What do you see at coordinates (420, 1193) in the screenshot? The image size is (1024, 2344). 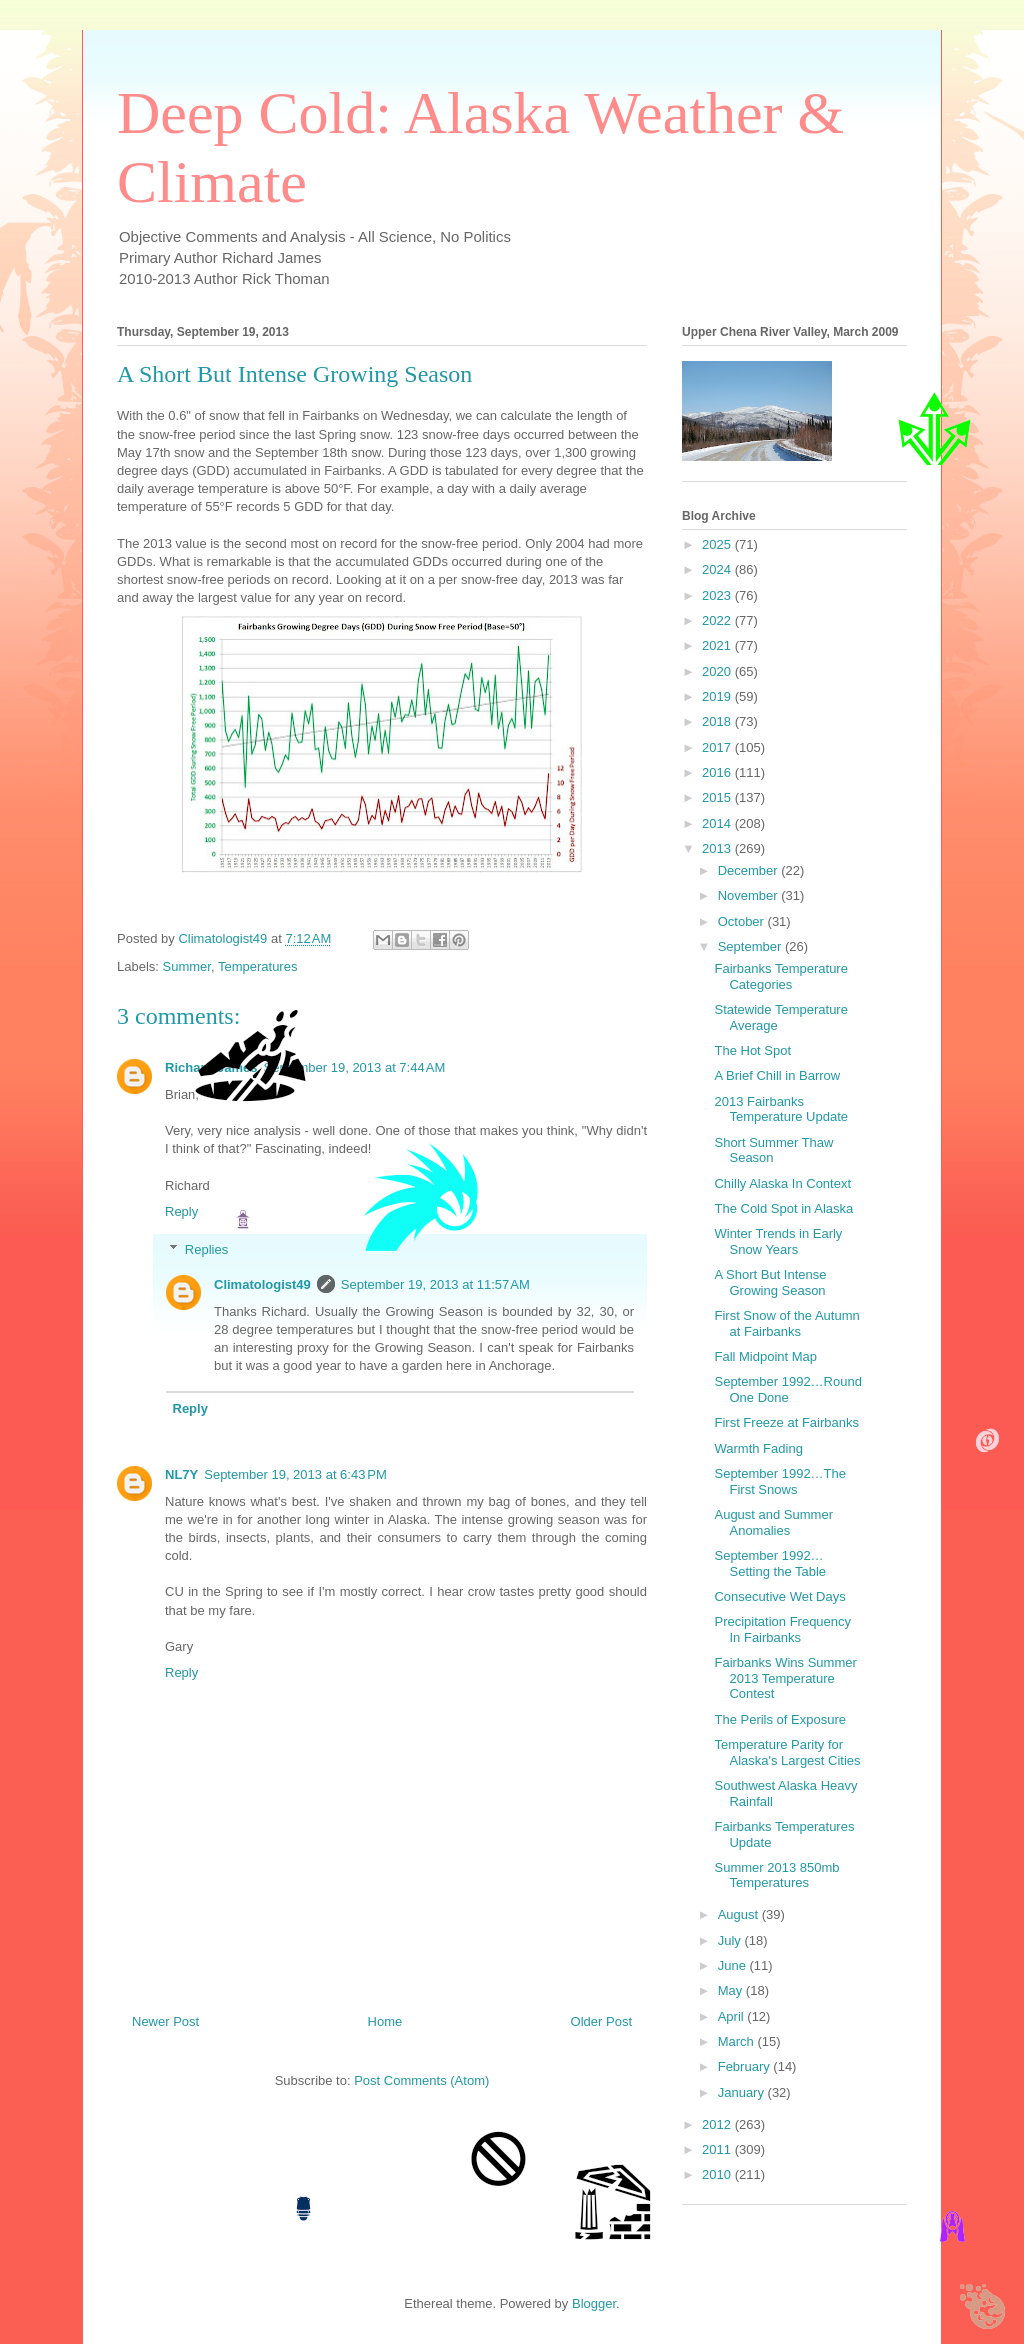 I see `cast an electrical or lightning spell` at bounding box center [420, 1193].